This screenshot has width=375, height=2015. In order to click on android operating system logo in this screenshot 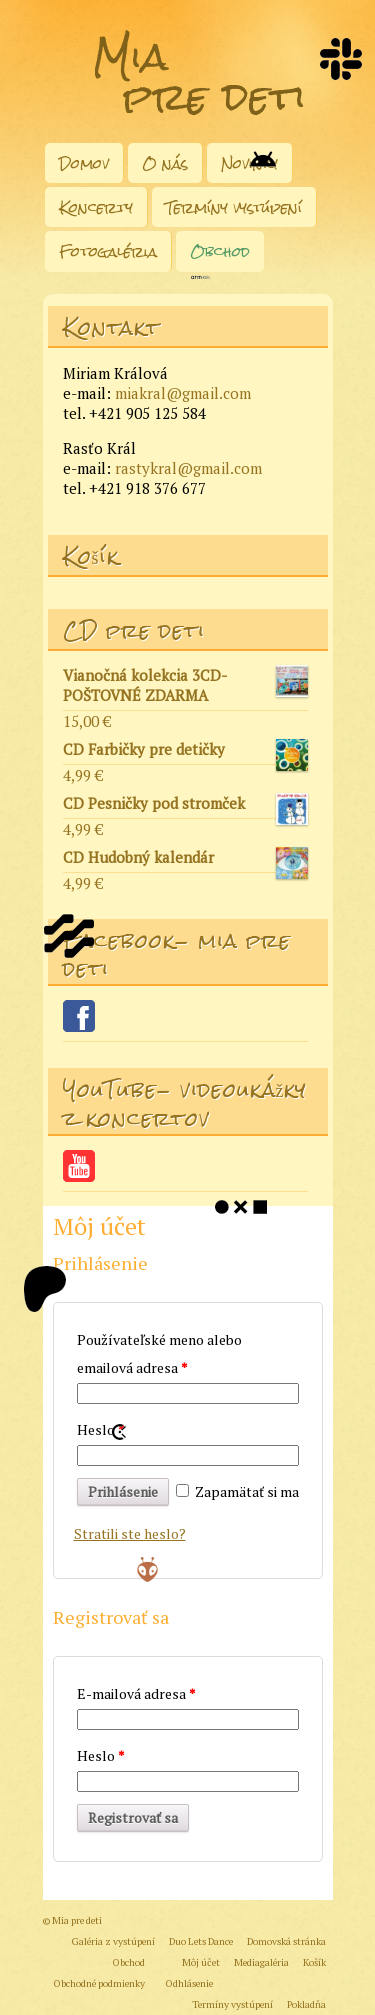, I will do `click(263, 159)`.